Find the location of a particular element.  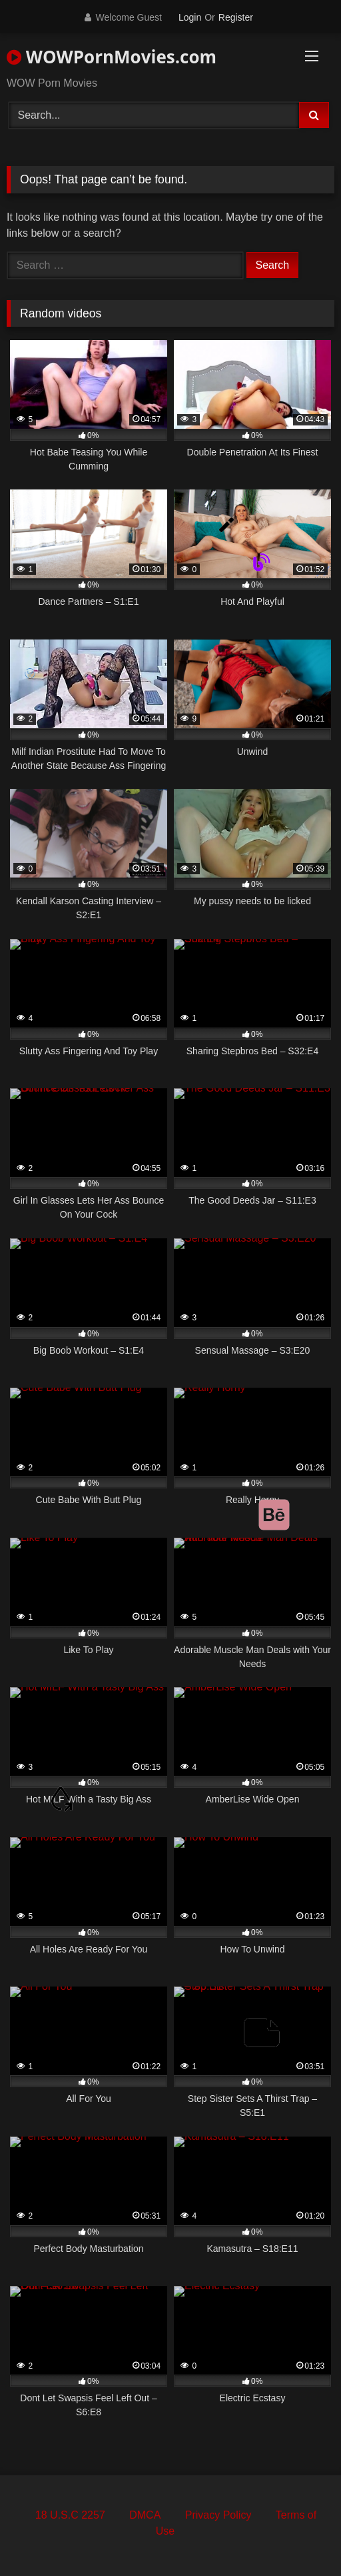

access blog or publishing platform is located at coordinates (261, 562).